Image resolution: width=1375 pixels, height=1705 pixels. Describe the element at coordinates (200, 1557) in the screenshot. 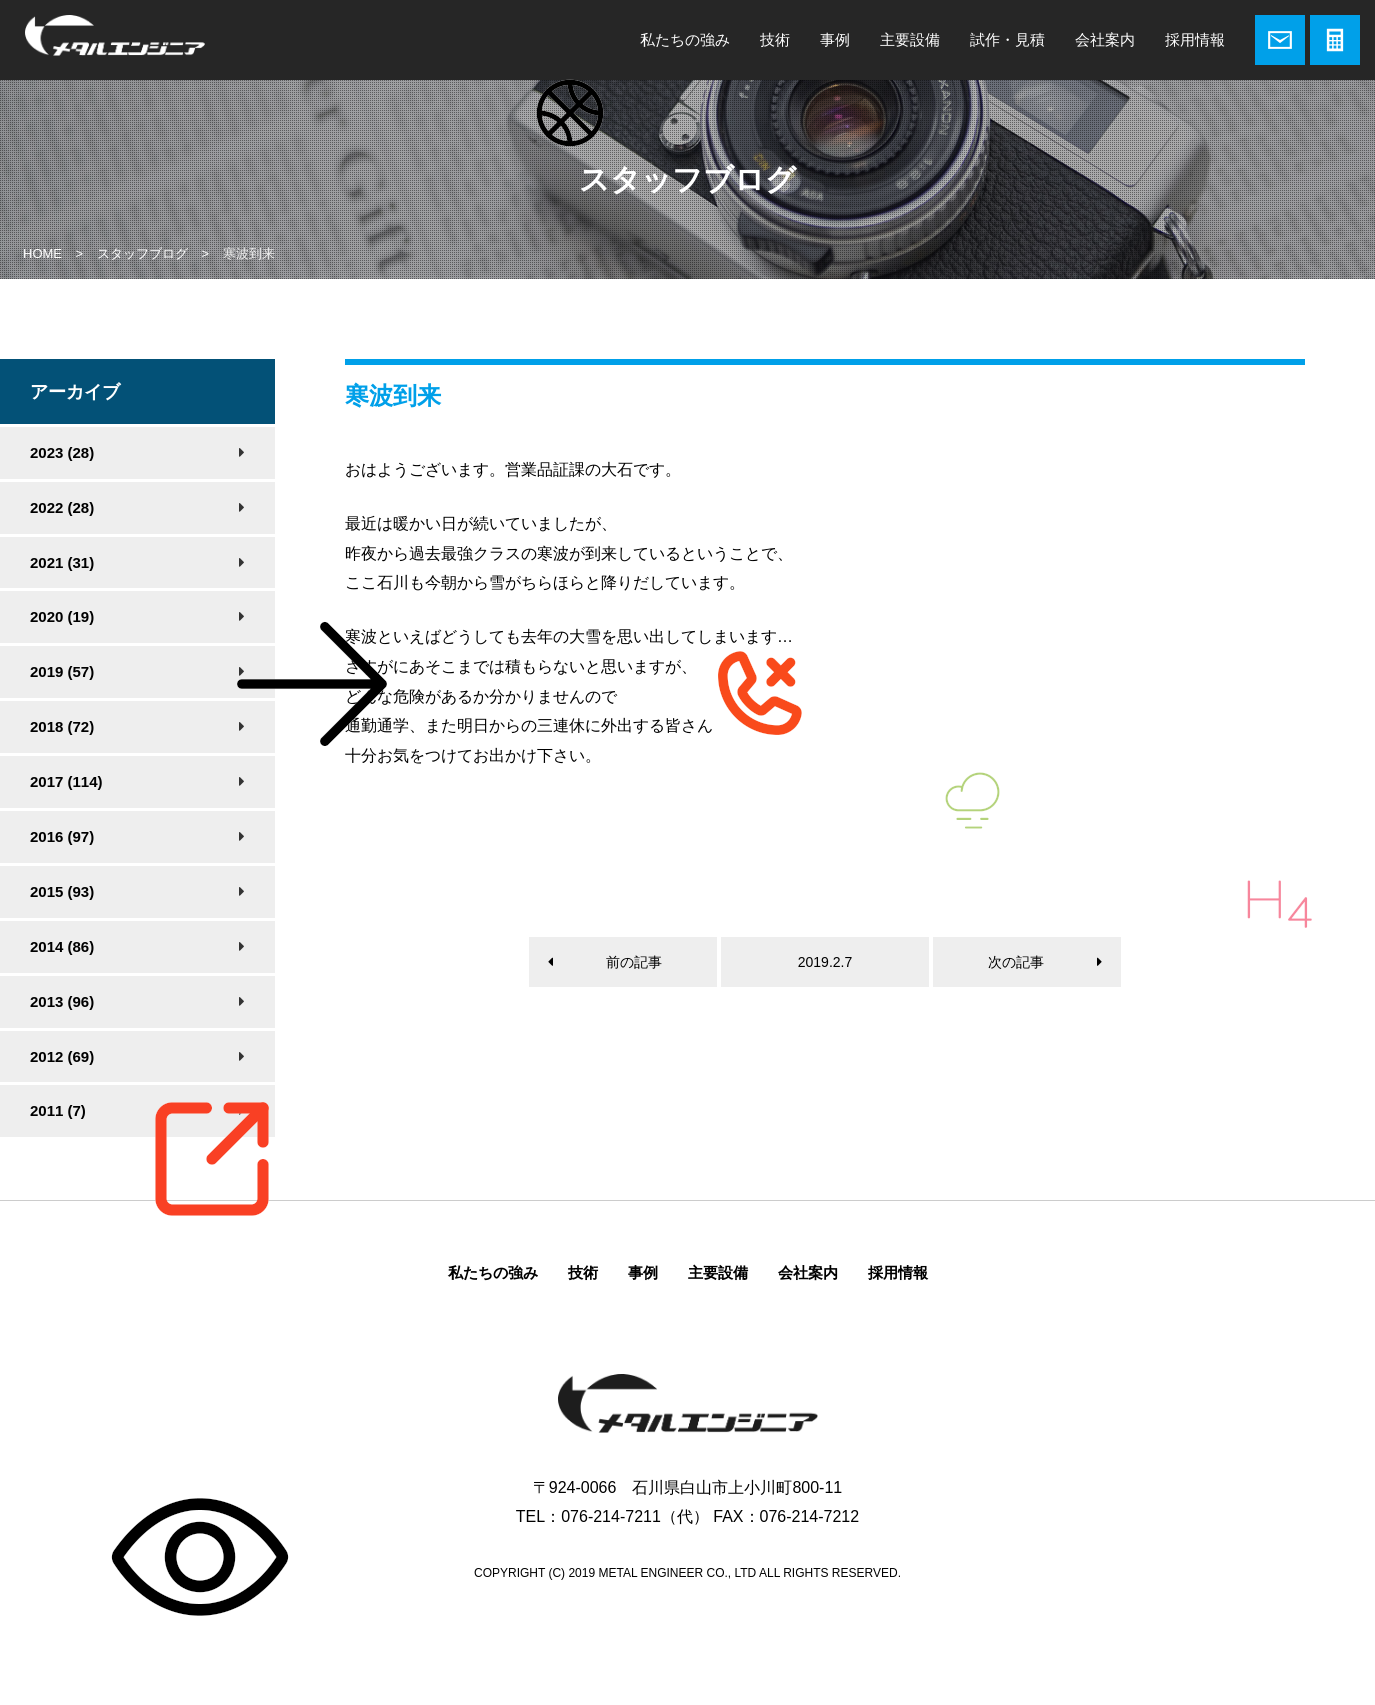

I see `view or preview content` at that location.